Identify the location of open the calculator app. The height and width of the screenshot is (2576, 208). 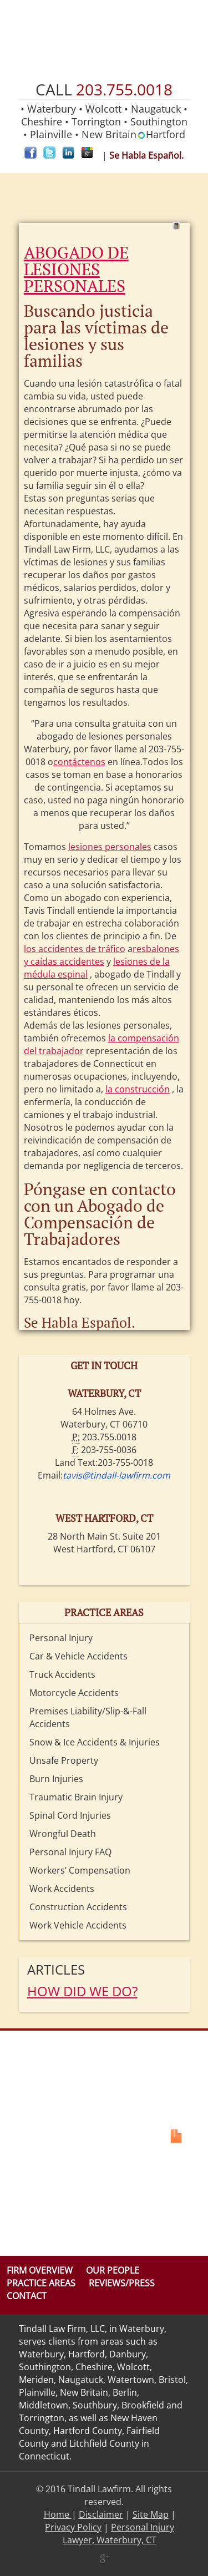
(176, 226).